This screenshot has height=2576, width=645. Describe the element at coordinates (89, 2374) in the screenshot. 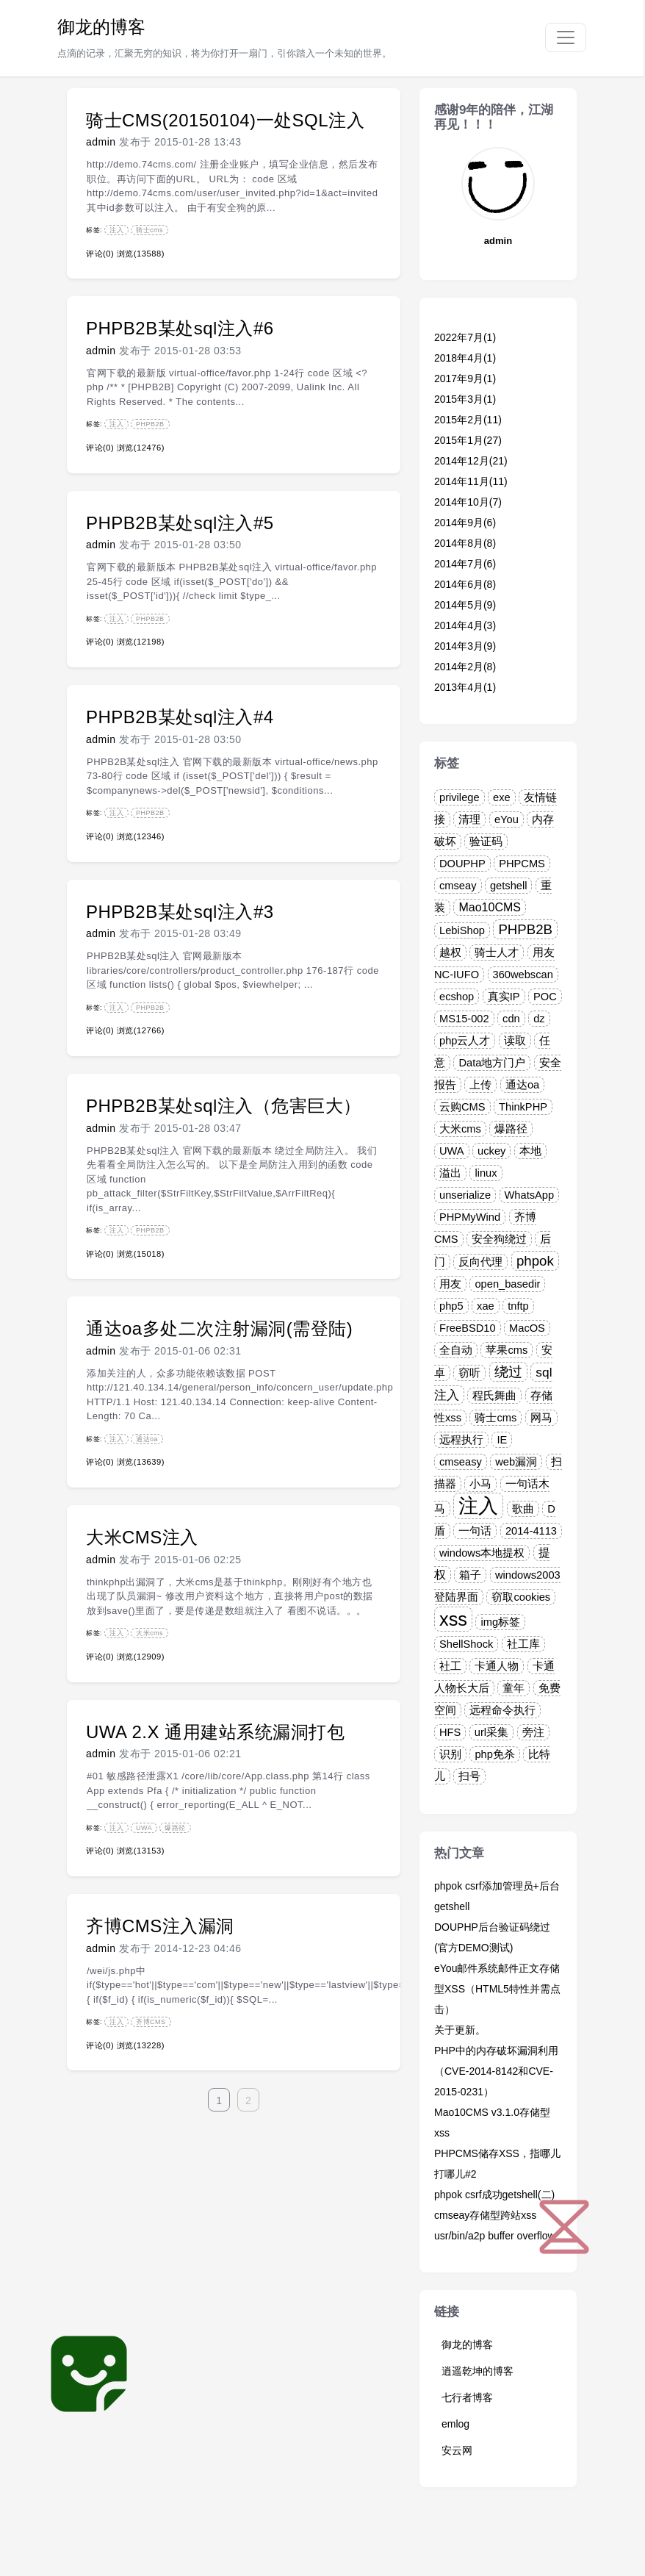

I see `open sticker picker` at that location.